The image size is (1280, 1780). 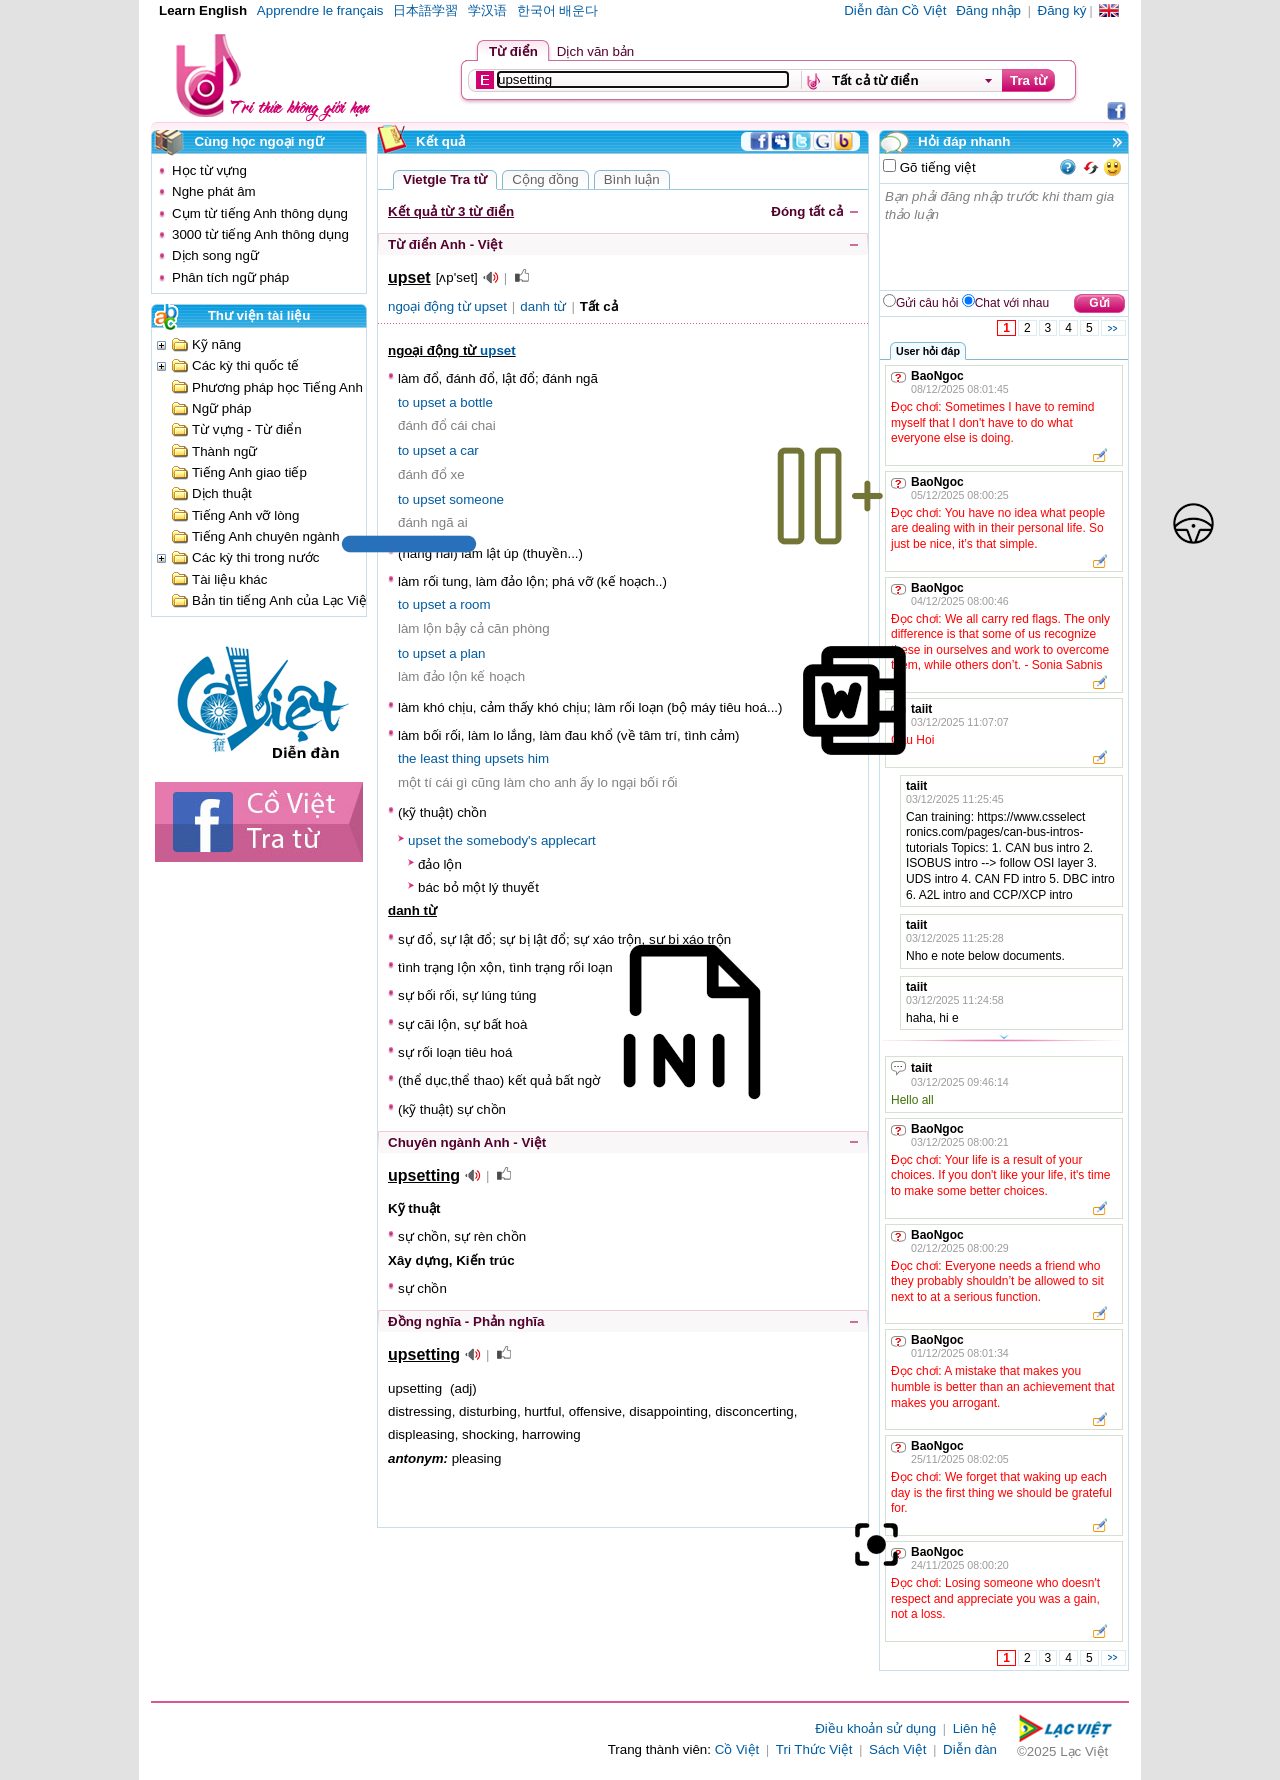 I want to click on access driving or navigation mode, so click(x=1193, y=523).